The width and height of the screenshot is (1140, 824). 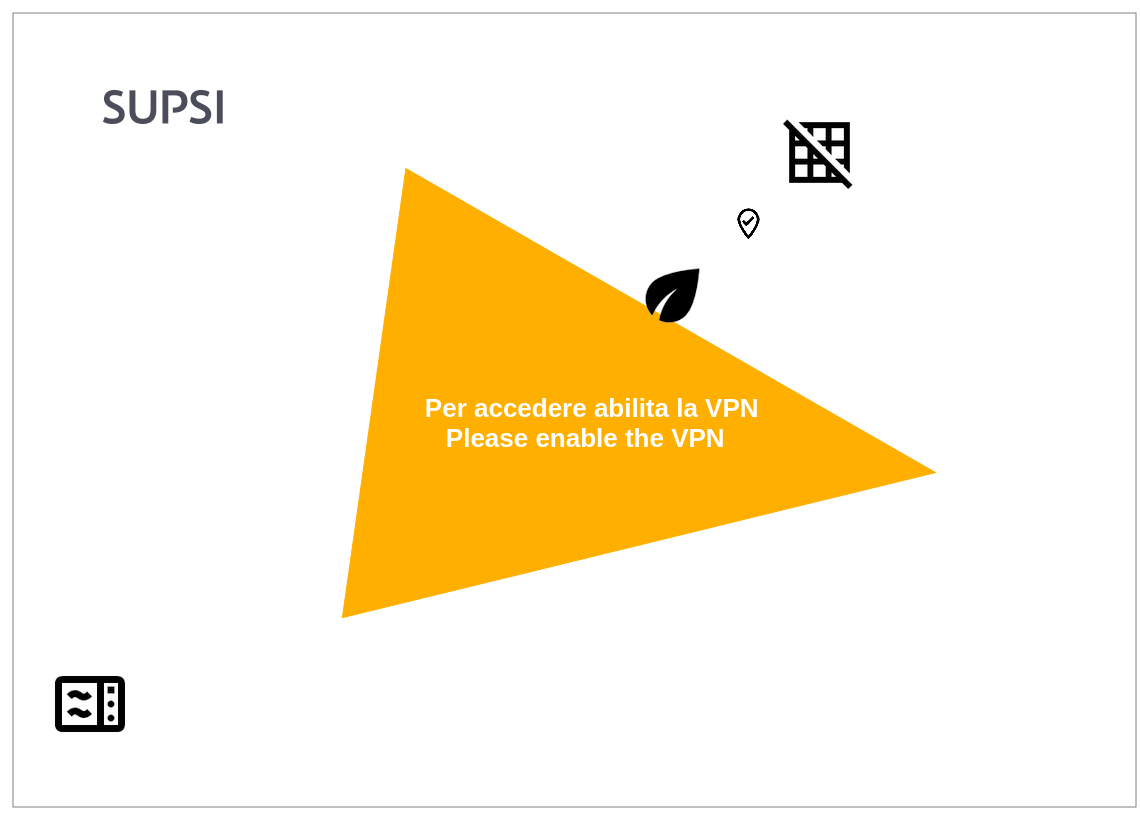 I want to click on confirm or select a location, so click(x=748, y=223).